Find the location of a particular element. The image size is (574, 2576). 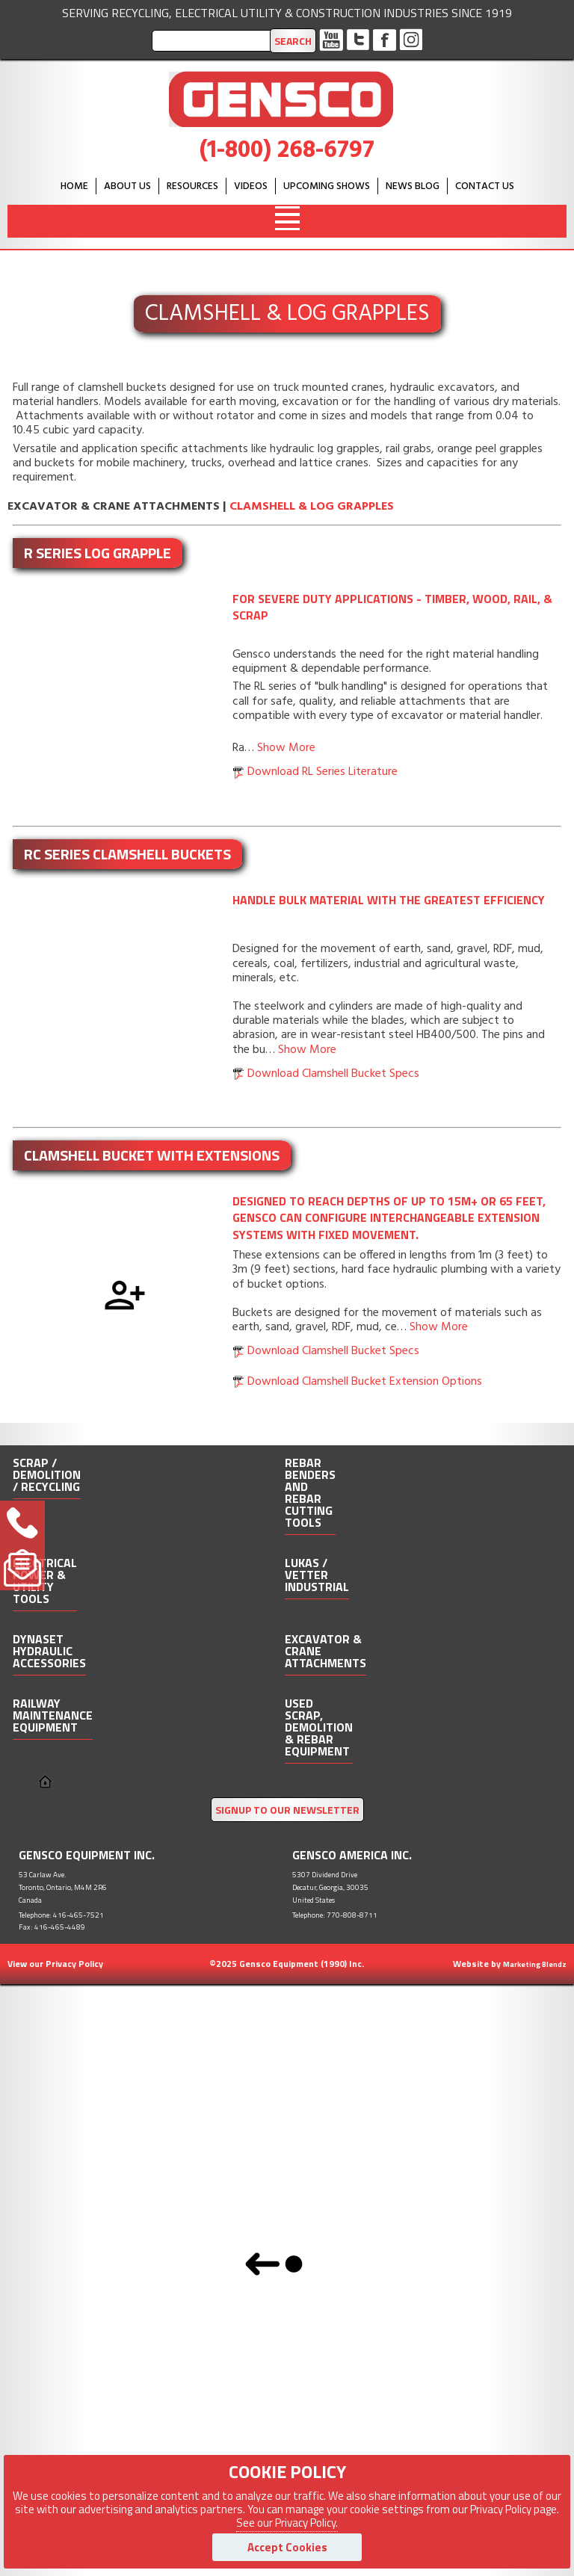

add a new contact is located at coordinates (125, 1295).